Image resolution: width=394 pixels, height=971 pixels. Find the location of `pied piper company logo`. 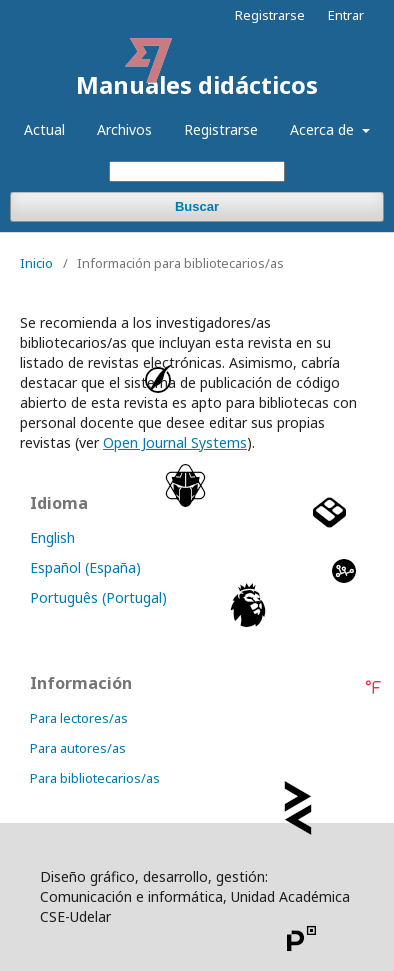

pied piper company logo is located at coordinates (158, 379).